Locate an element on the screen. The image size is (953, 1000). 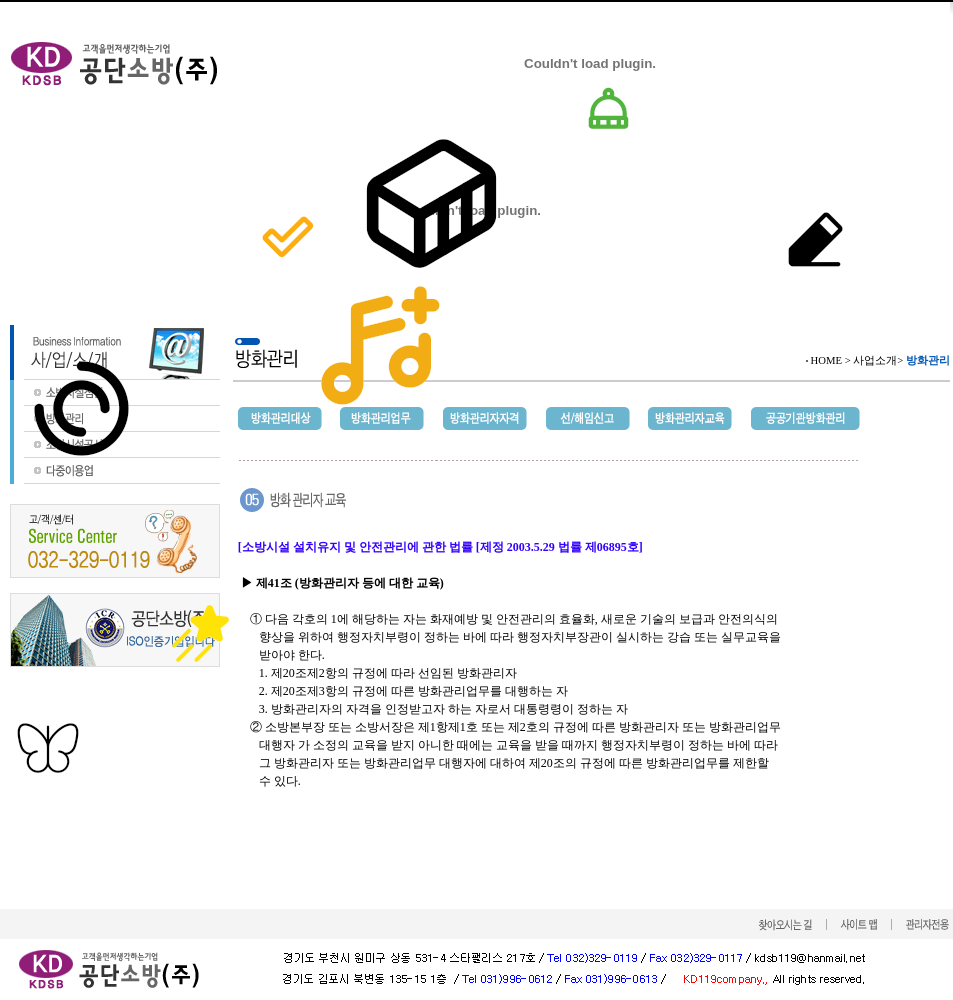
view container or package contents is located at coordinates (431, 203).